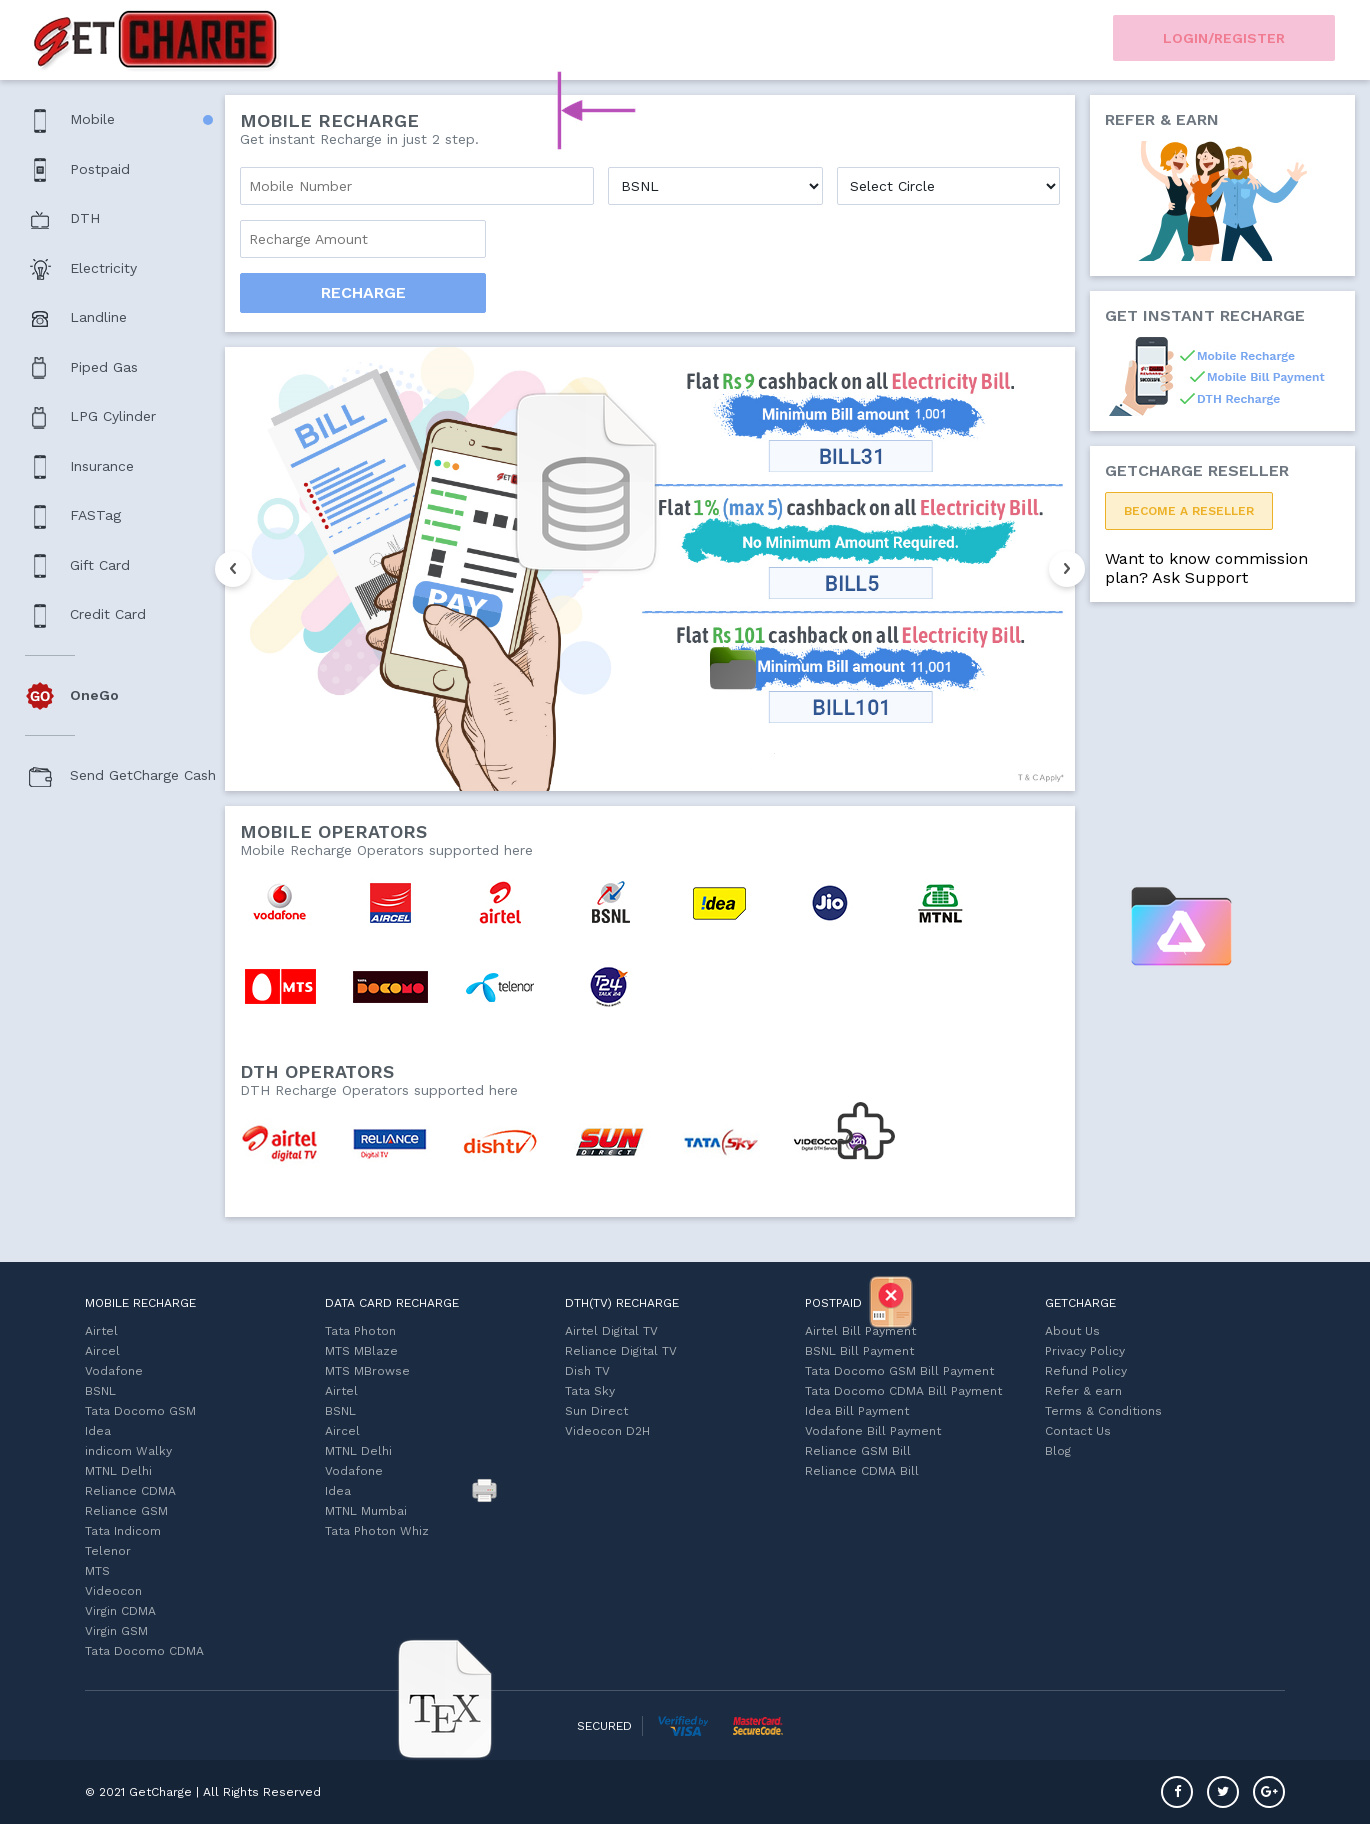  What do you see at coordinates (445, 1699) in the screenshot?
I see `a LaTeX or TeX document file` at bounding box center [445, 1699].